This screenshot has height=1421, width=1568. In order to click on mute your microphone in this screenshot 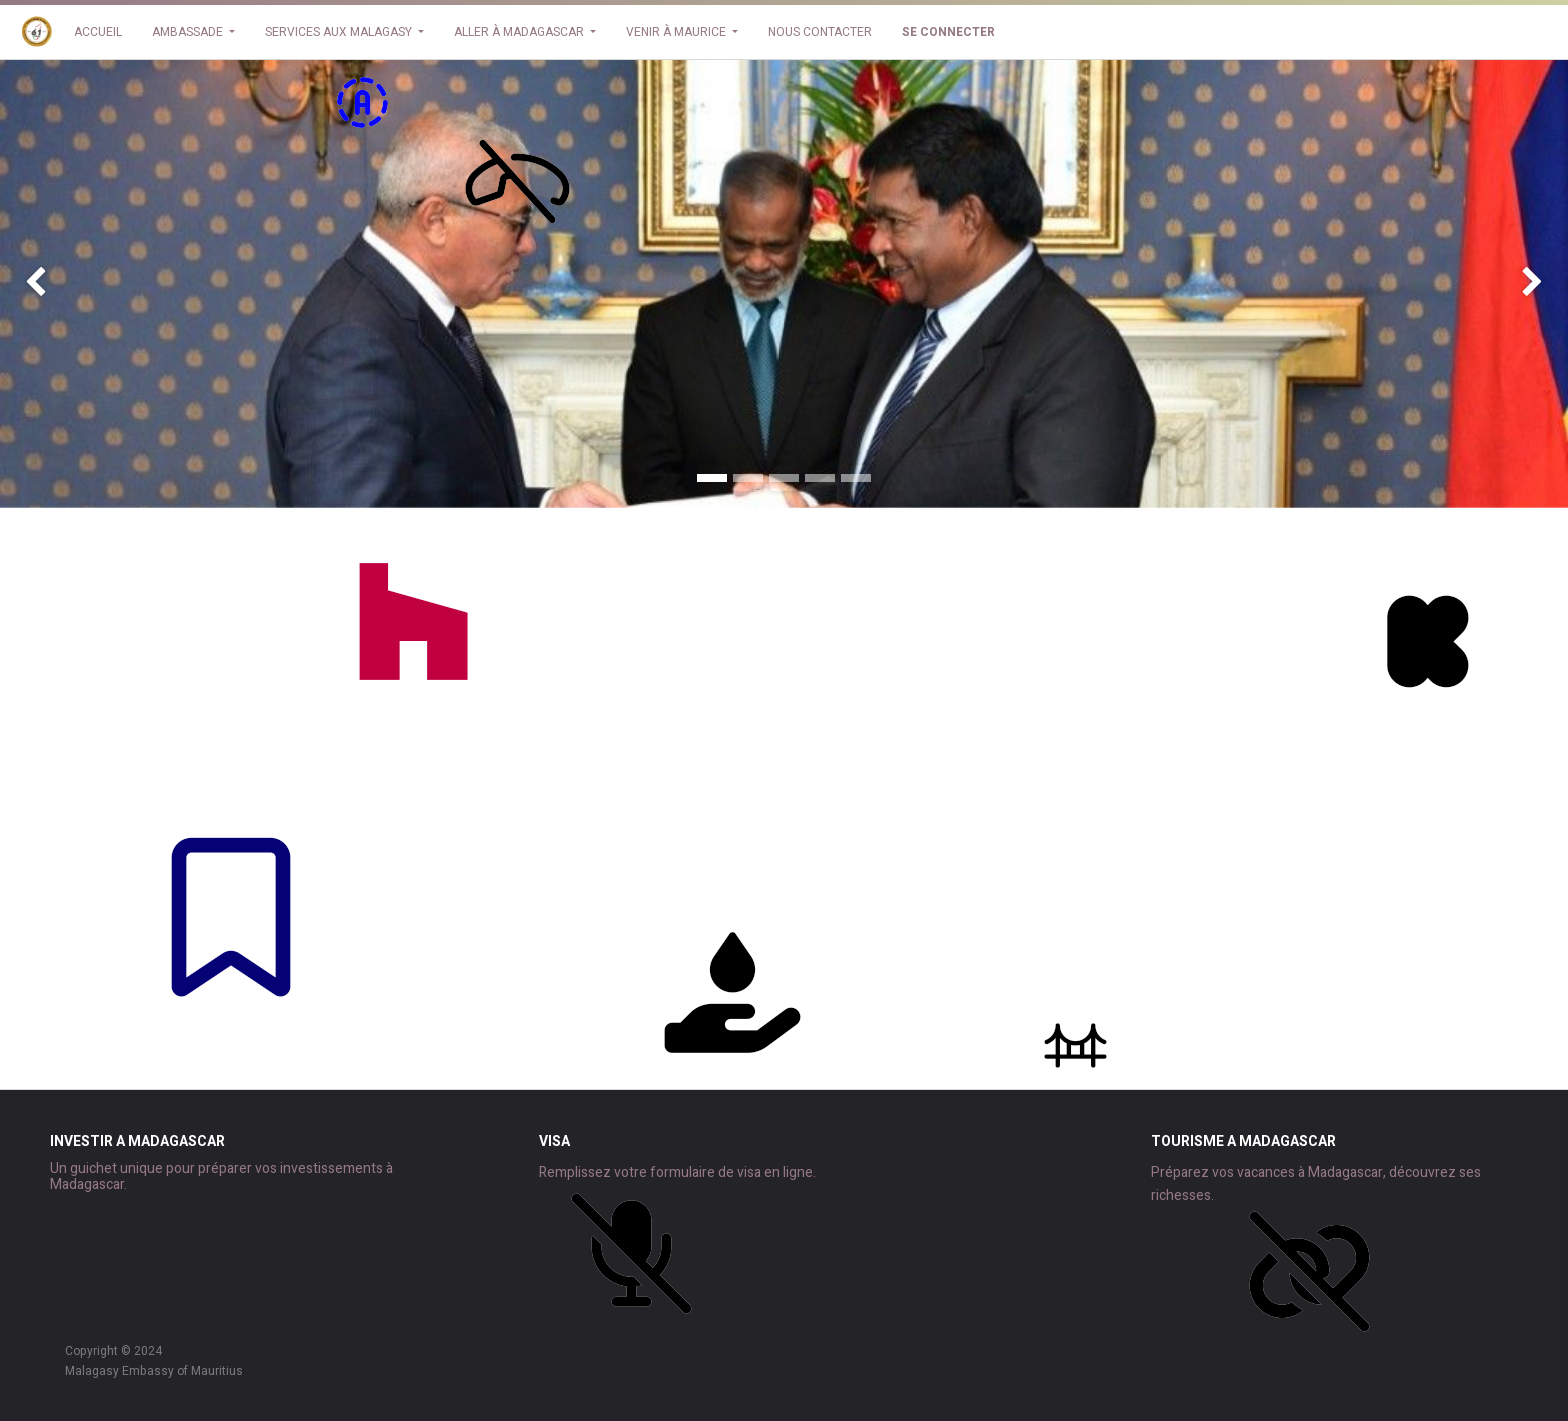, I will do `click(631, 1253)`.